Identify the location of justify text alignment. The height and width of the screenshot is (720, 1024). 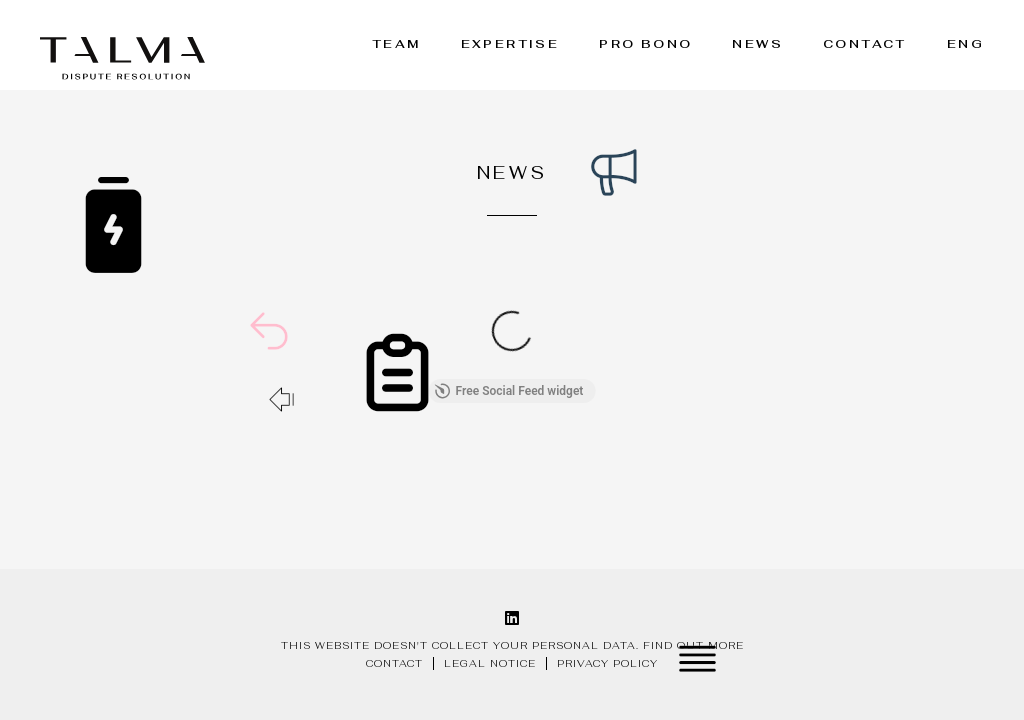
(697, 659).